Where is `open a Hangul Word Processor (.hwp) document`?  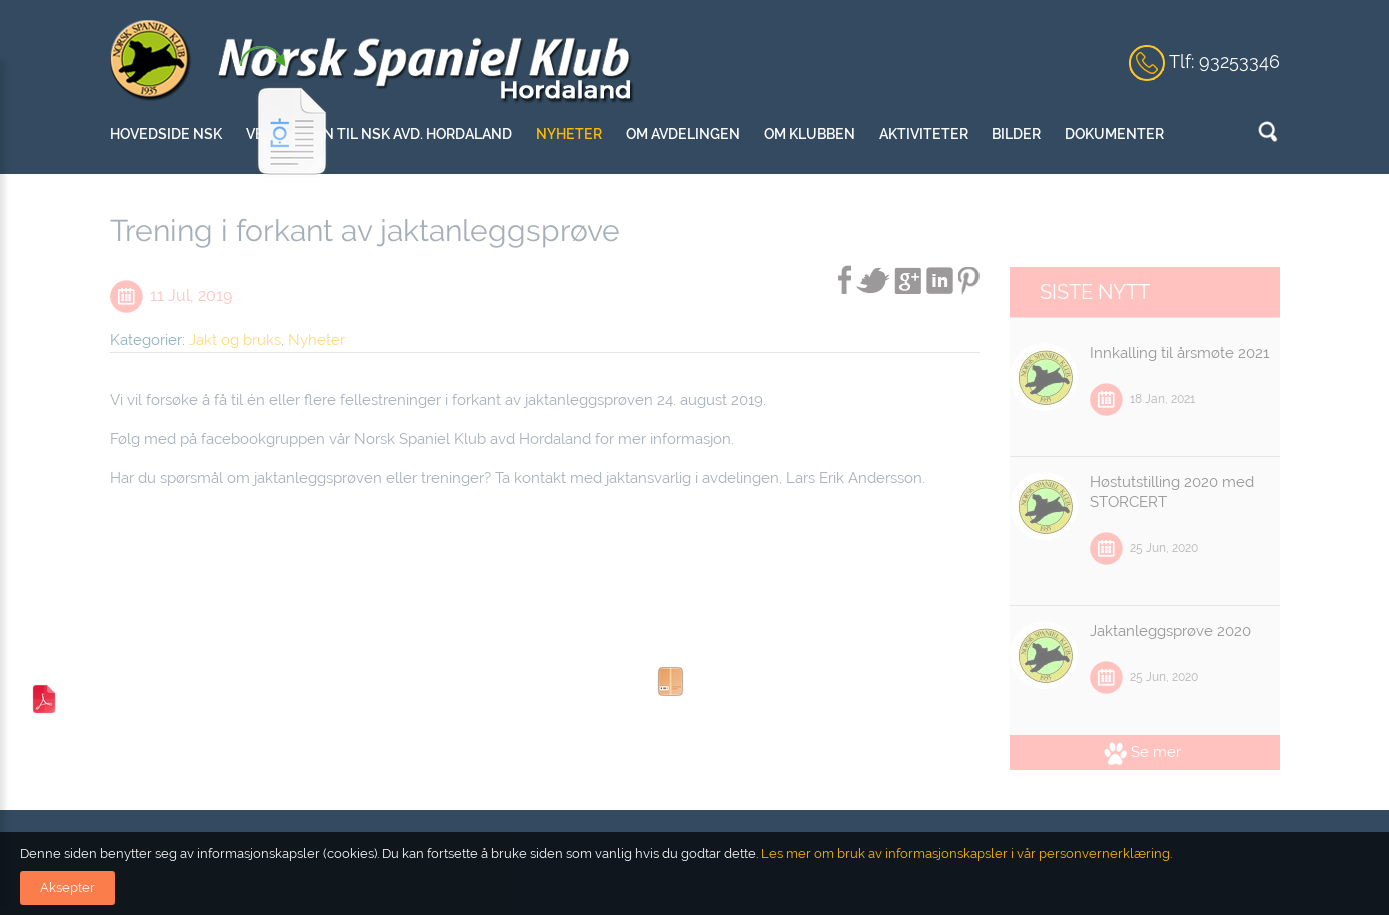
open a Hangul Word Processor (.hwp) document is located at coordinates (292, 131).